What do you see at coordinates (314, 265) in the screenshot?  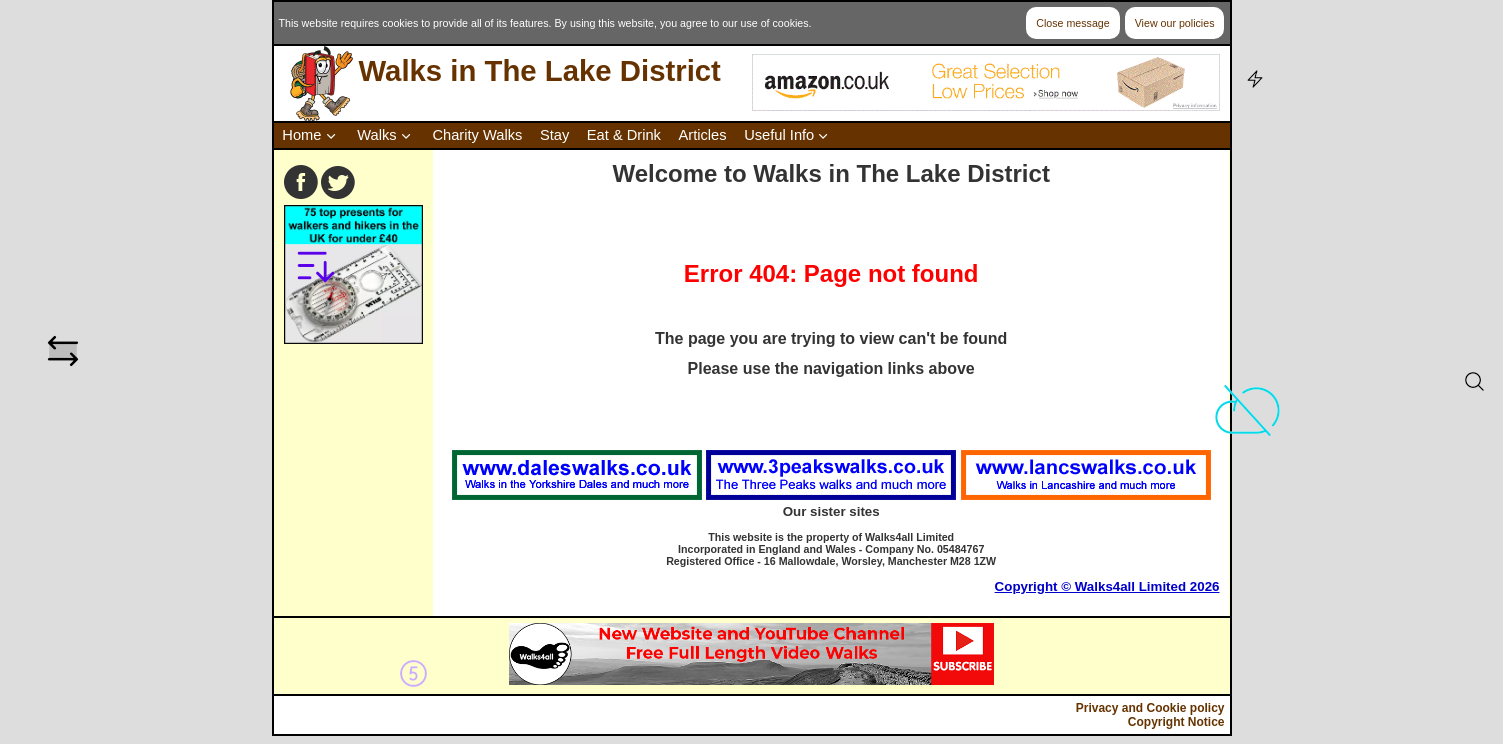 I see `sort items in ascending order` at bounding box center [314, 265].